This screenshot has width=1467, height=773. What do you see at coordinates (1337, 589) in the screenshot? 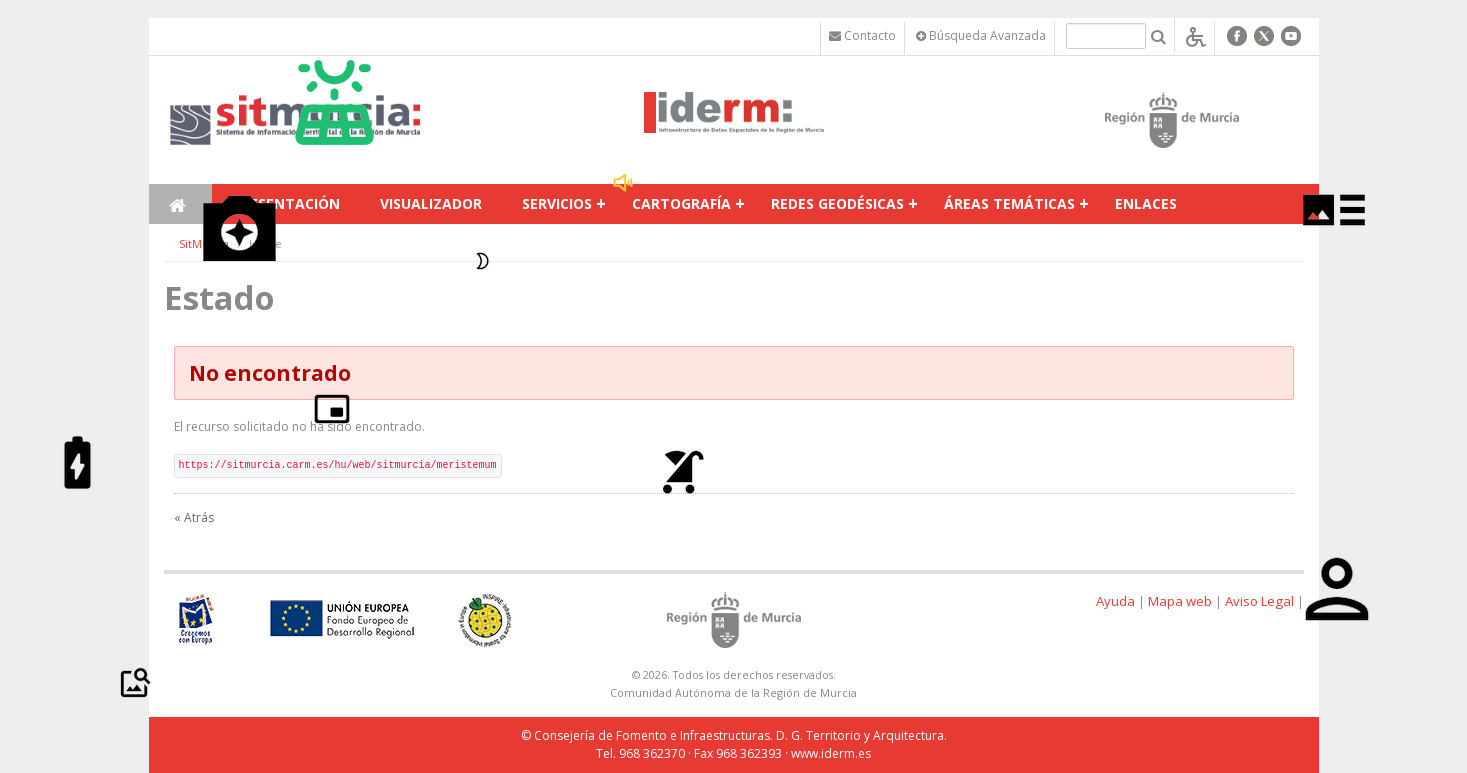
I see `view your profile` at bounding box center [1337, 589].